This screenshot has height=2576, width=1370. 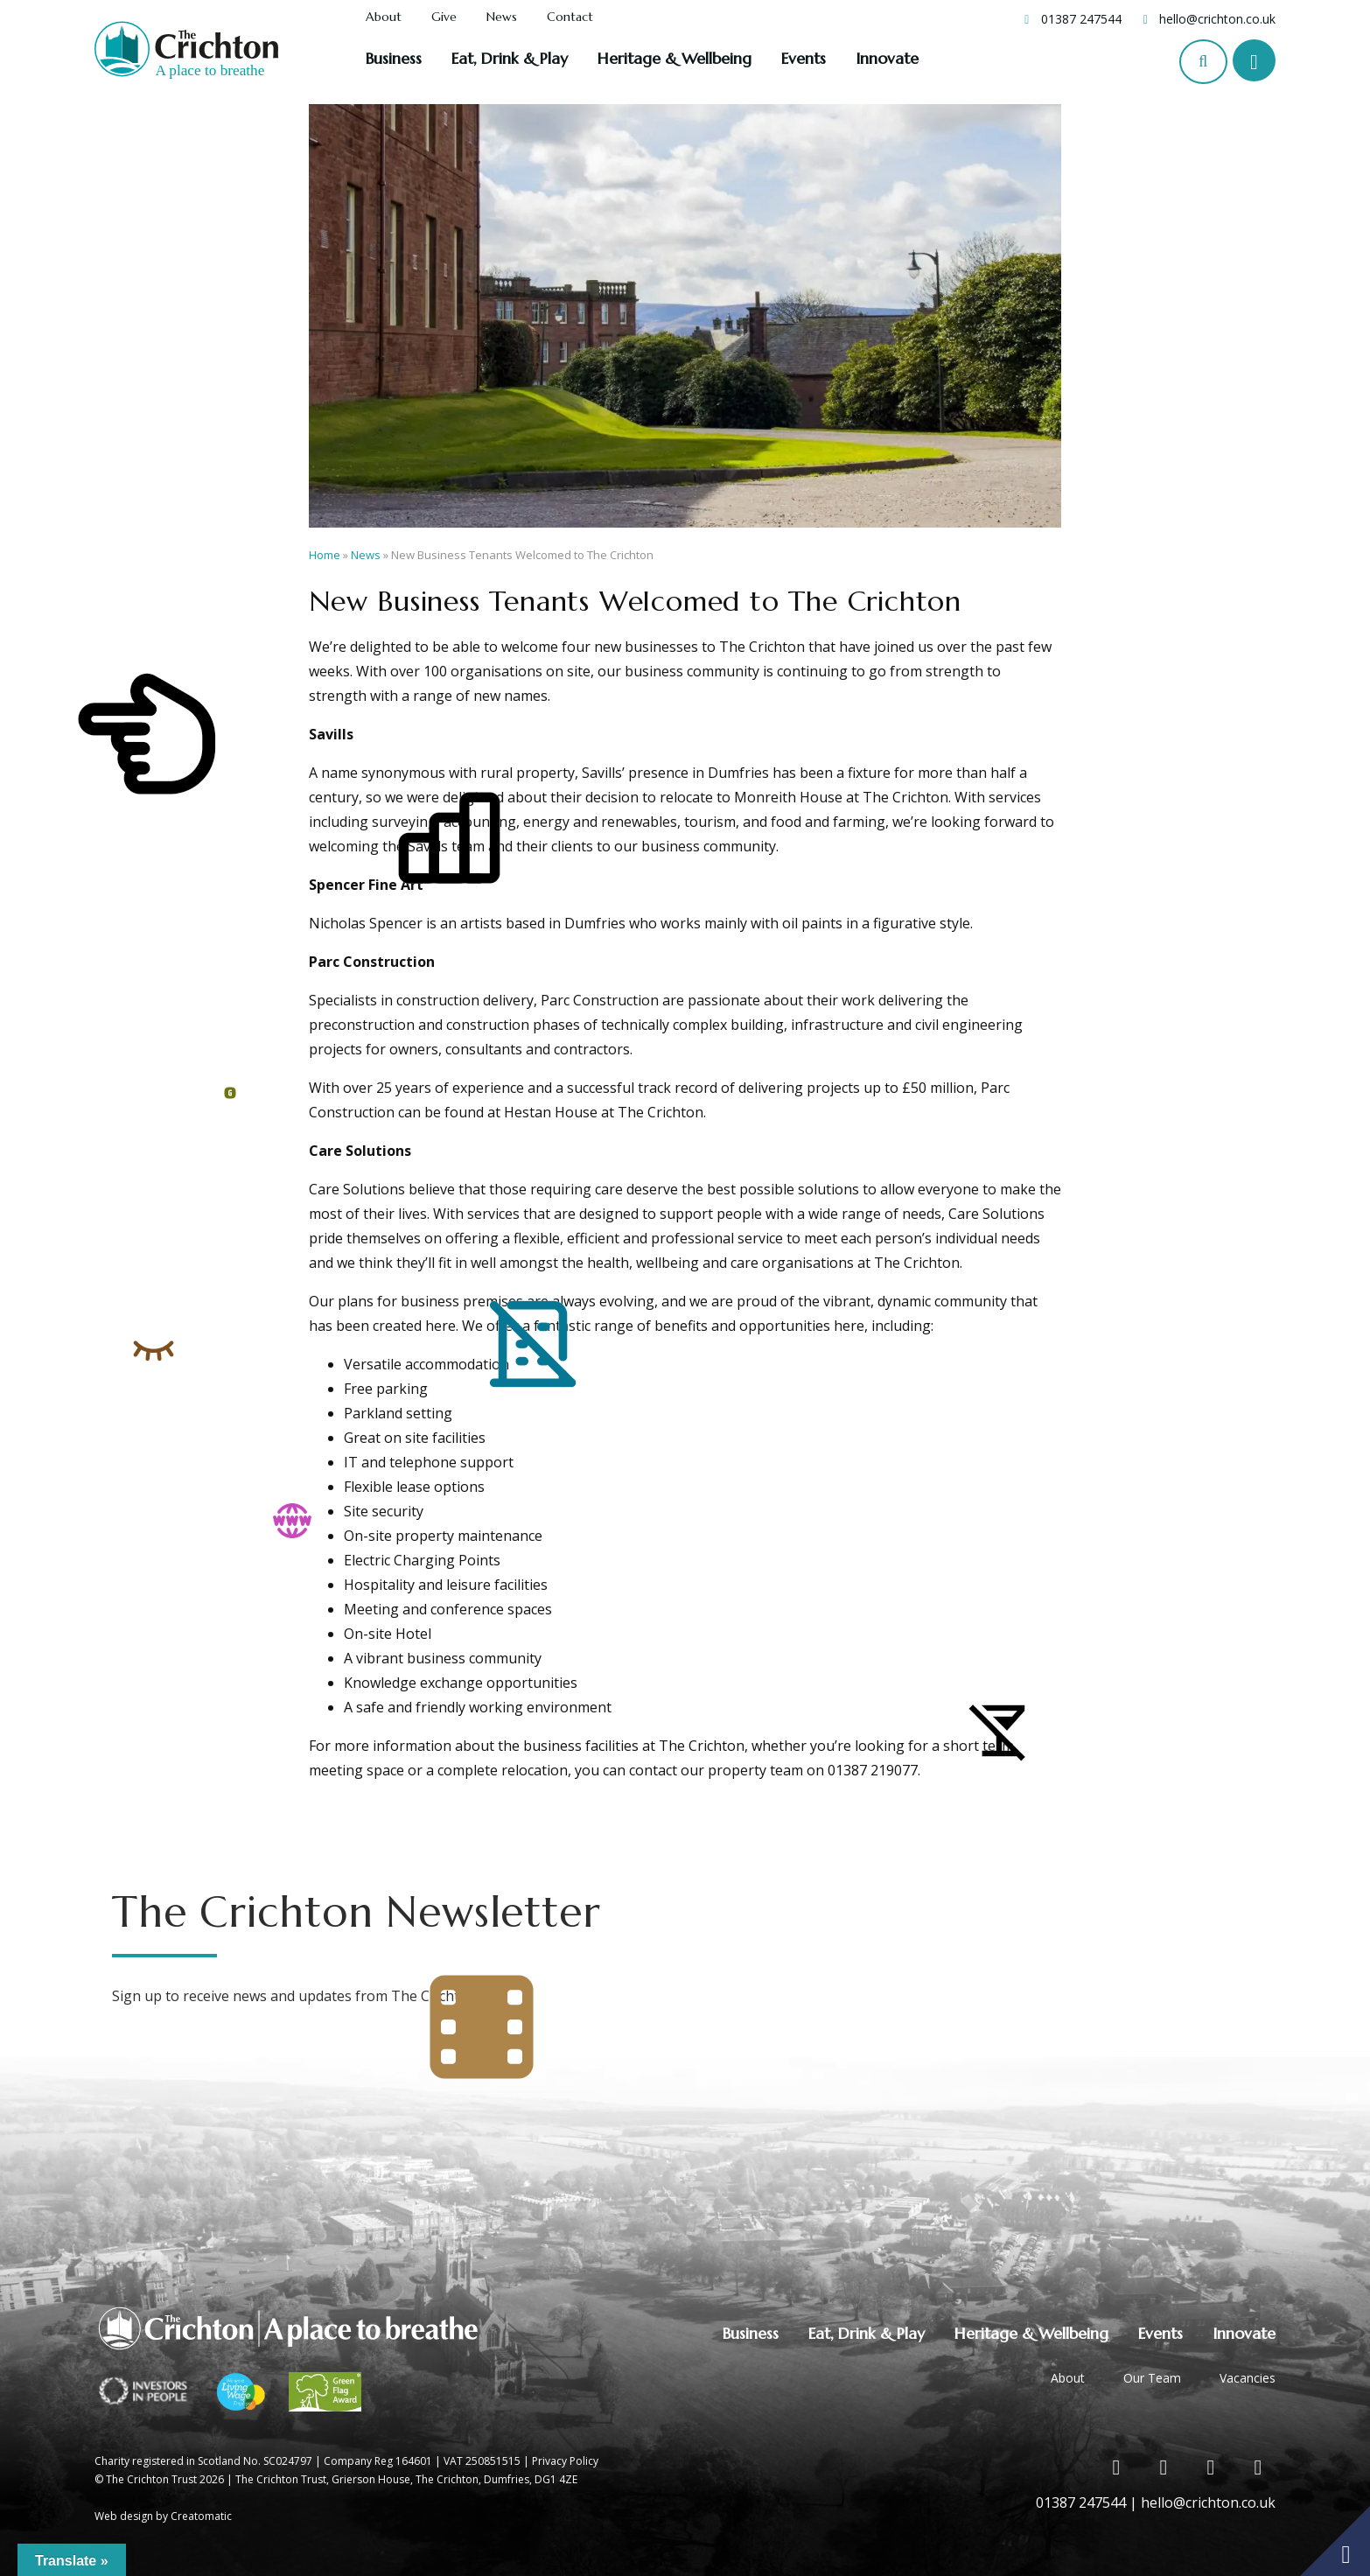 I want to click on indicates alcohol-free zone or no drinks allowed, so click(x=999, y=1731).